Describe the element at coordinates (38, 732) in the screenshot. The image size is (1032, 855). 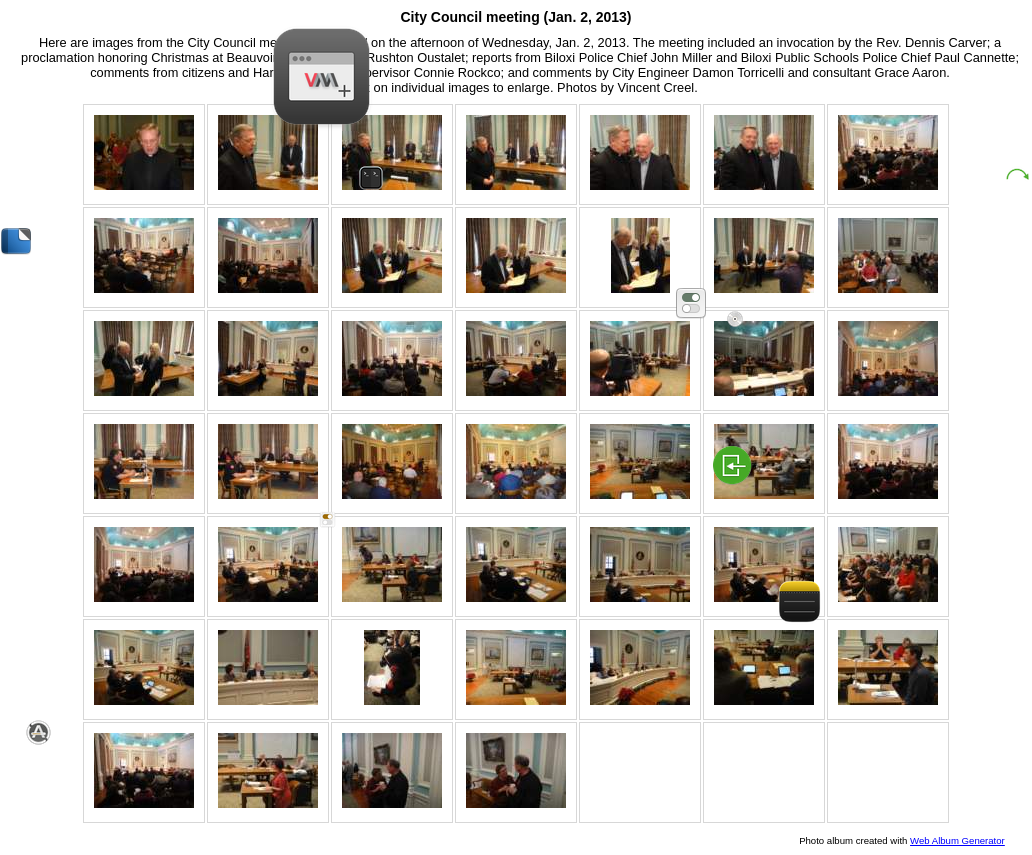
I see `open the software update application` at that location.